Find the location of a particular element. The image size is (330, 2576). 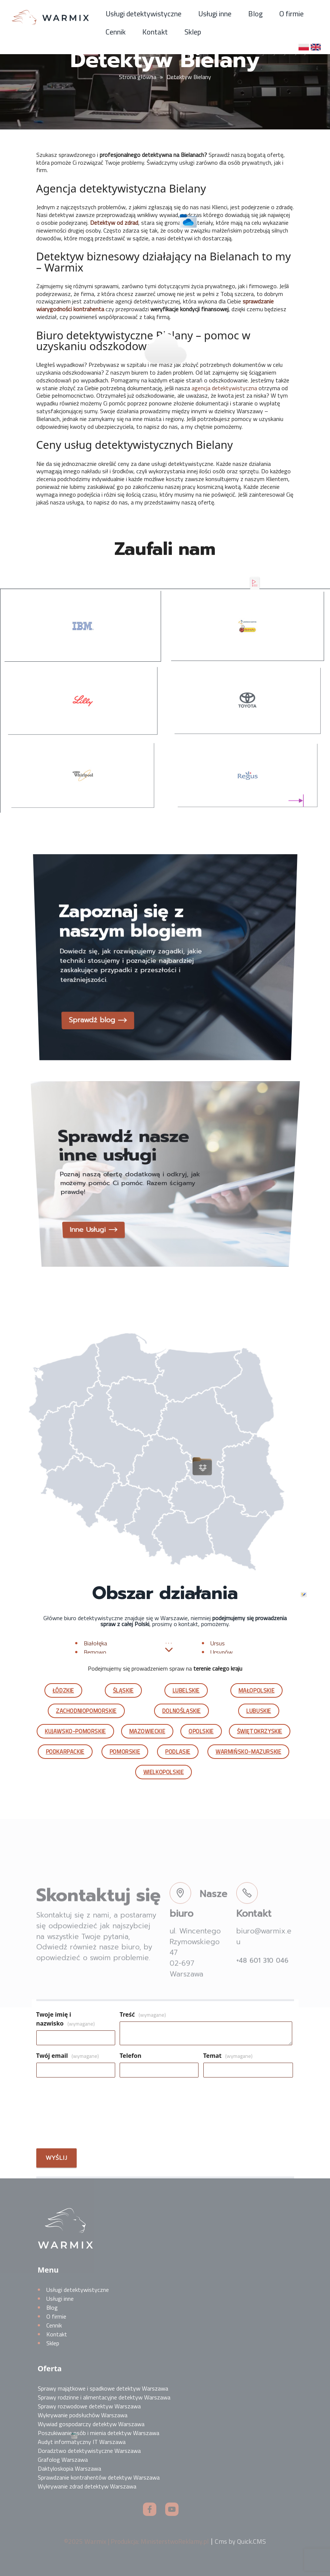

access accessories and utility applications is located at coordinates (304, 1595).